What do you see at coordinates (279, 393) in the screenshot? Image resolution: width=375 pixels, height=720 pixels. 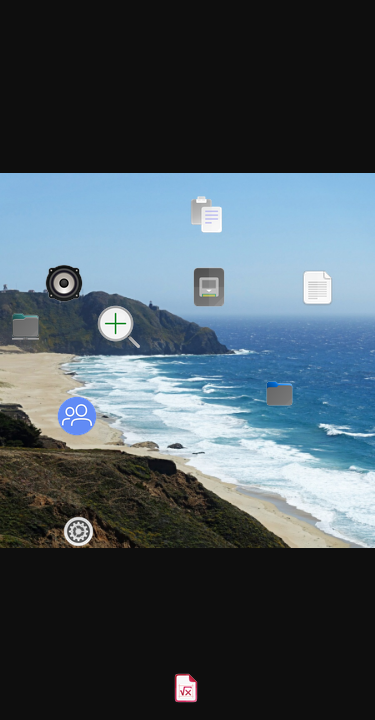 I see `open a folder to view its contents` at bounding box center [279, 393].